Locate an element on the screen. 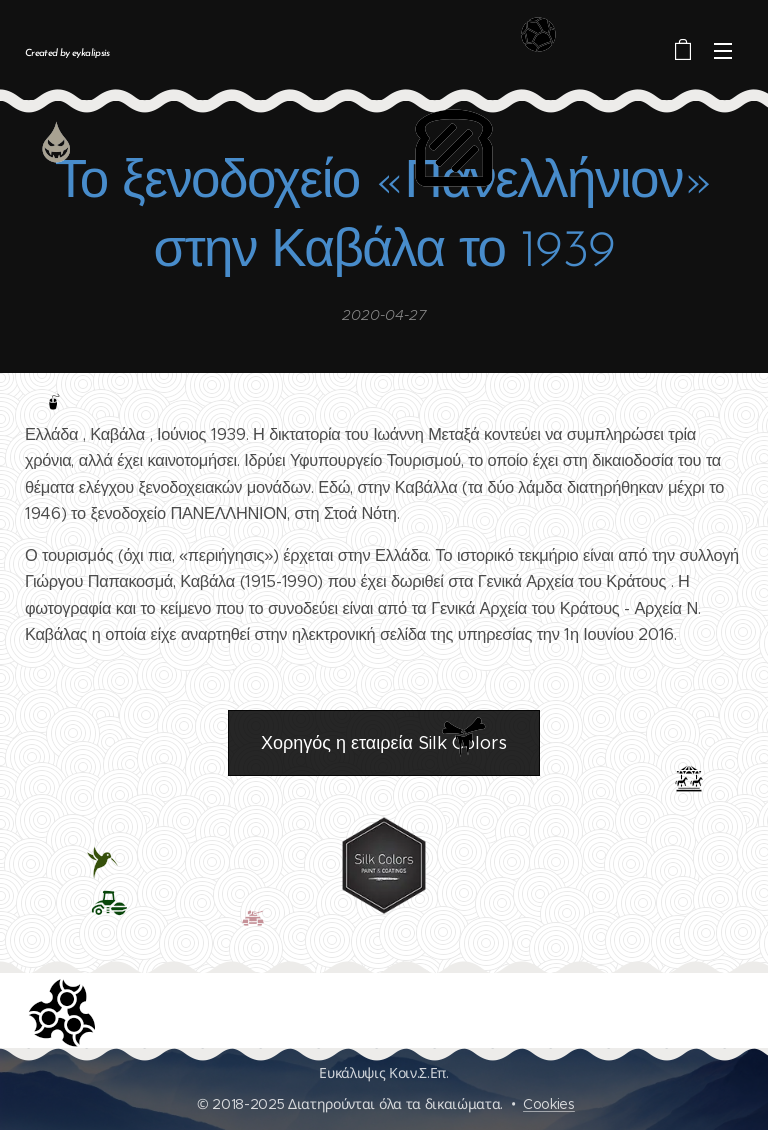  construction or road building category is located at coordinates (109, 901).